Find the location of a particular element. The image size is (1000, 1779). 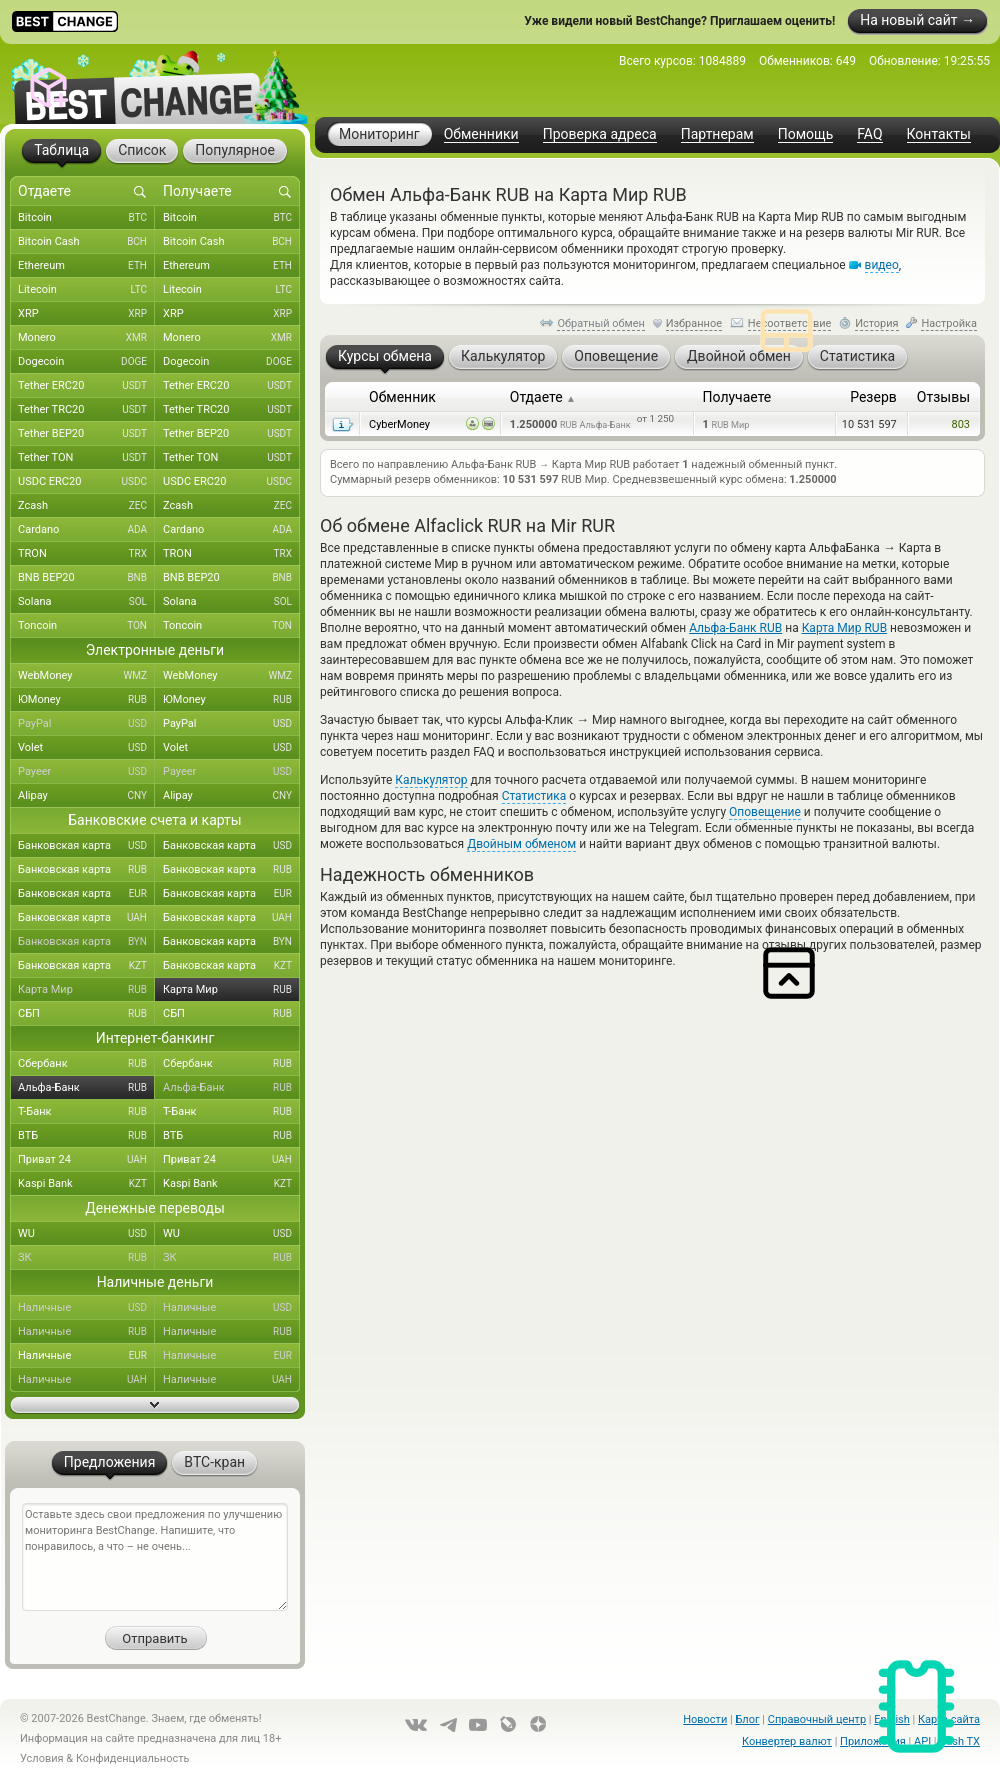

view processor or hardware information is located at coordinates (916, 1706).